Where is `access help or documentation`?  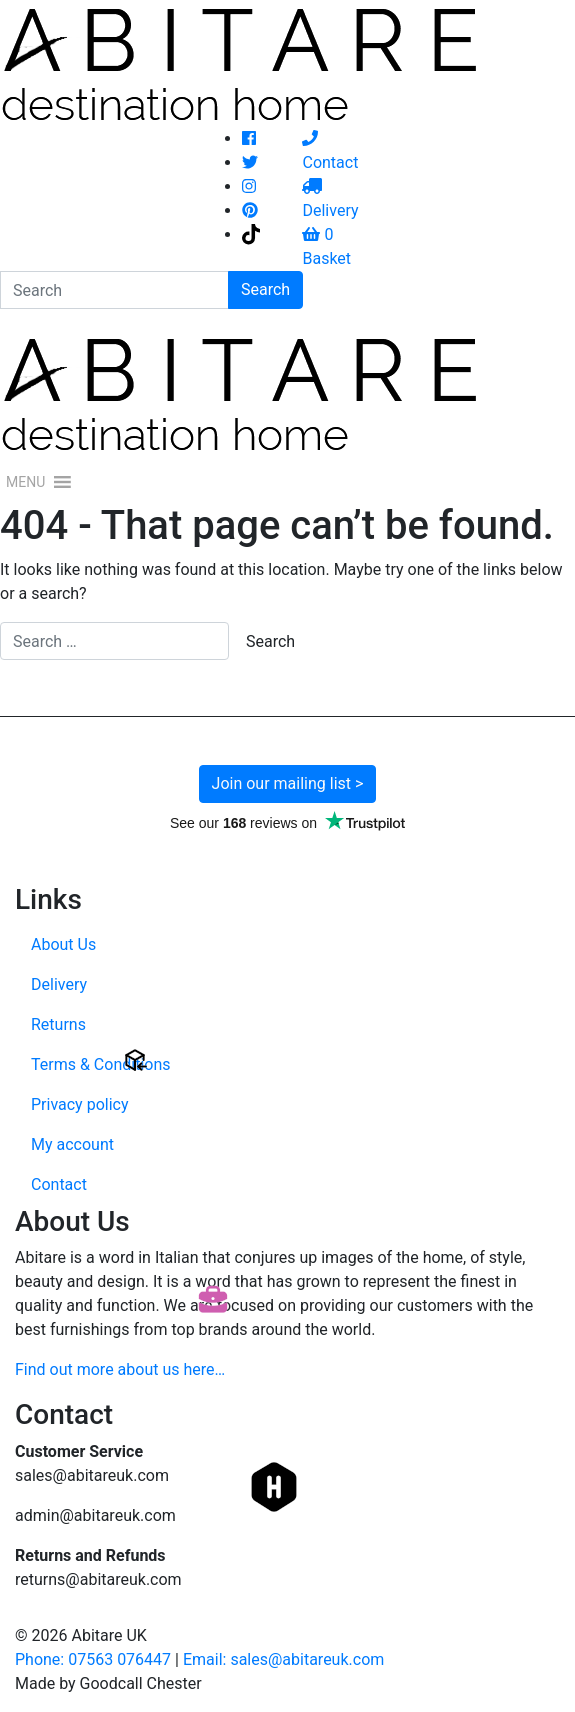 access help or documentation is located at coordinates (274, 1487).